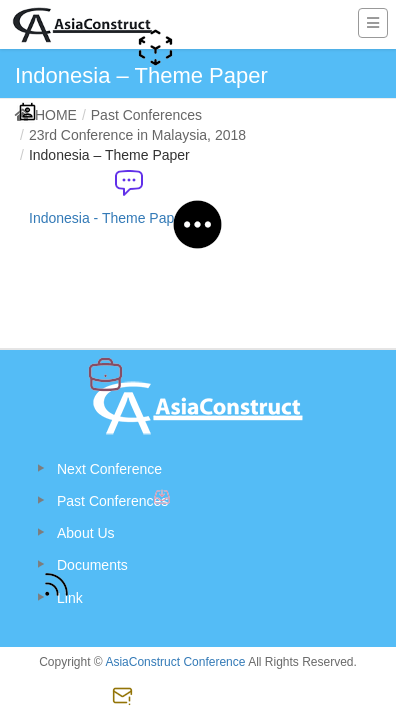 Image resolution: width=396 pixels, height=720 pixels. Describe the element at coordinates (162, 497) in the screenshot. I see `download message to inbox` at that location.